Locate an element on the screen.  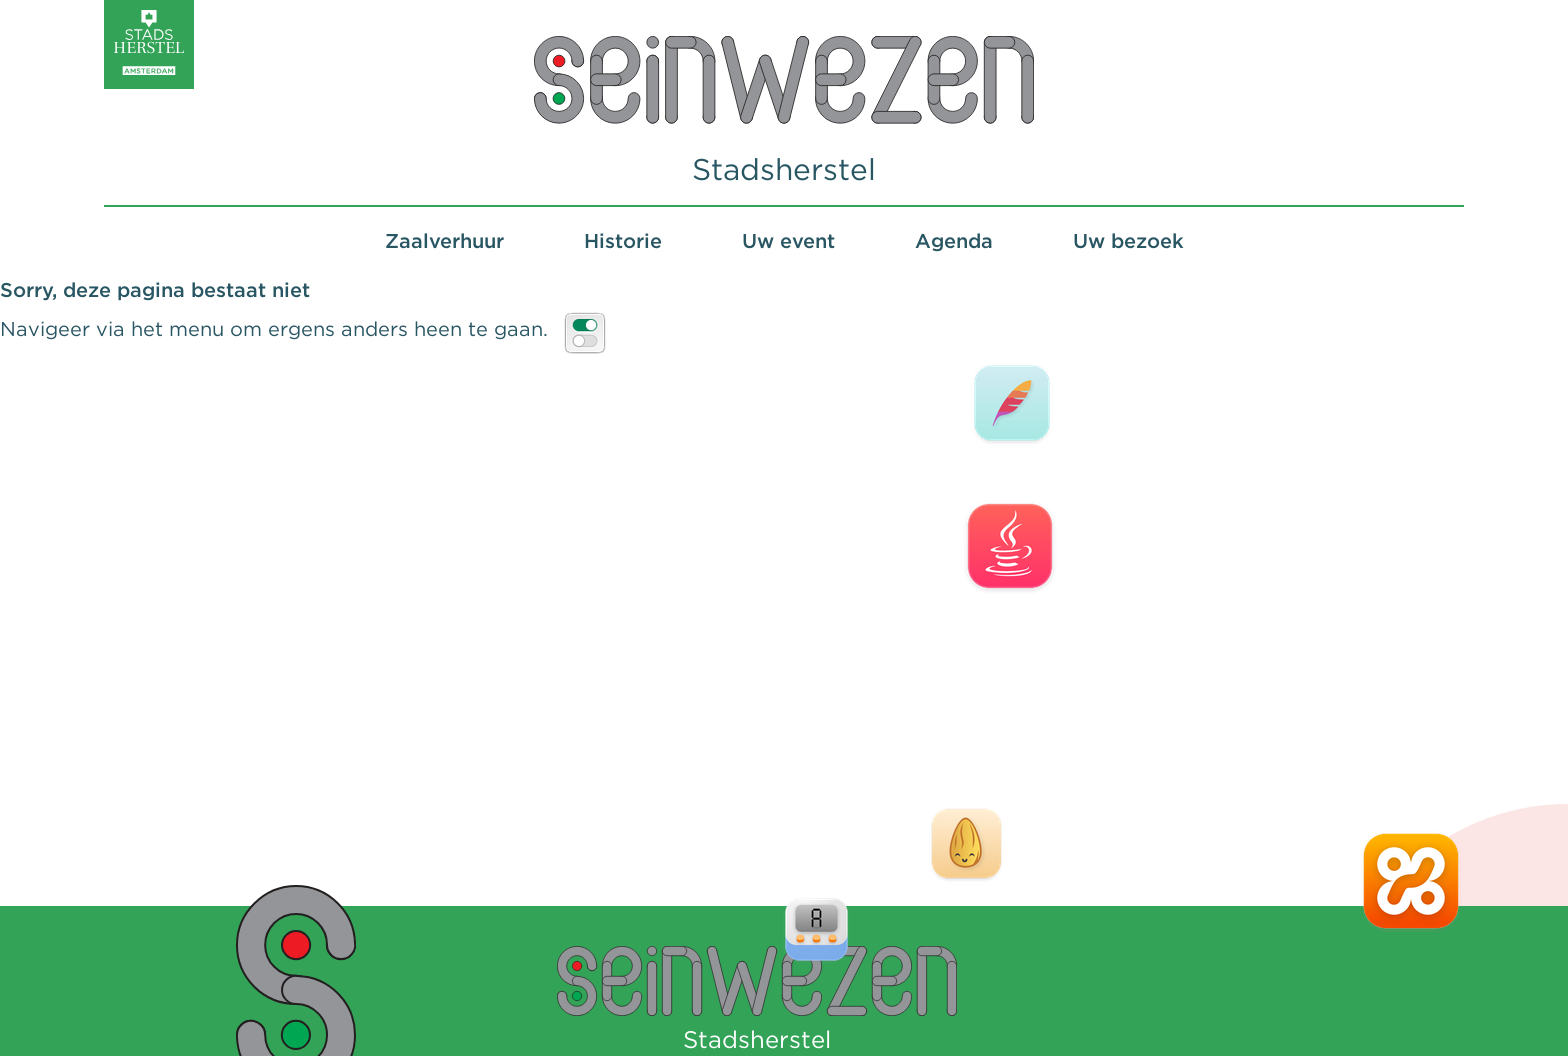
open system tweaks or settings customization is located at coordinates (585, 333).